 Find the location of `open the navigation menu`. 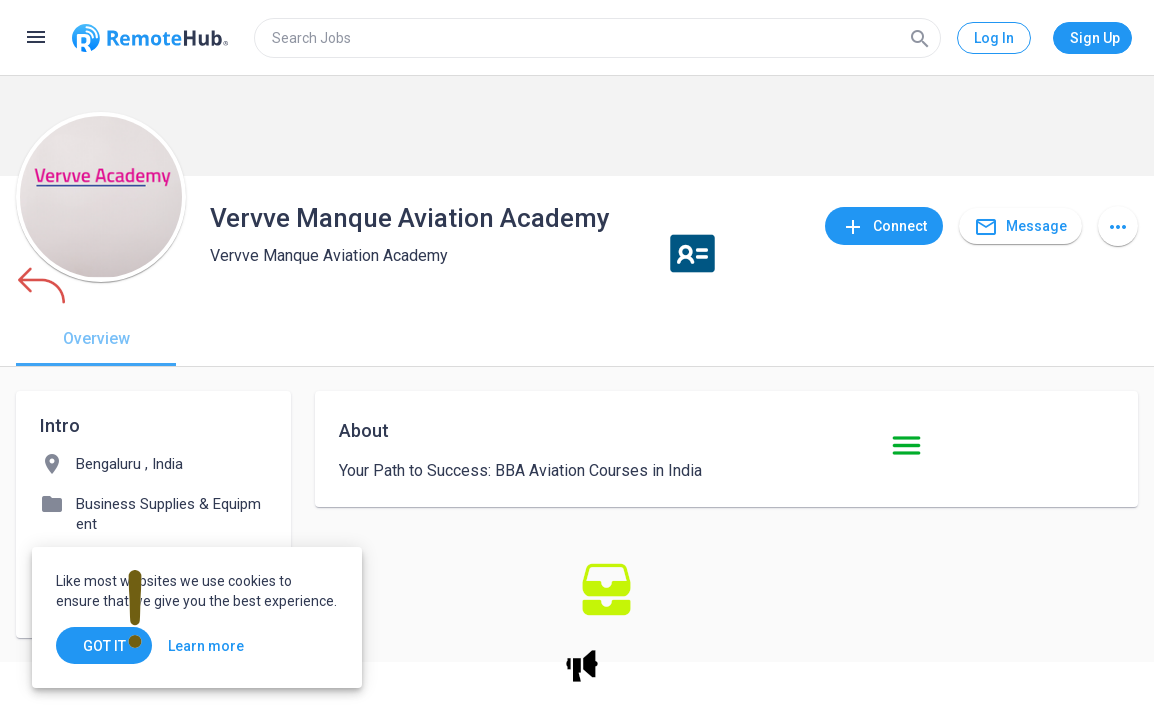

open the navigation menu is located at coordinates (906, 445).